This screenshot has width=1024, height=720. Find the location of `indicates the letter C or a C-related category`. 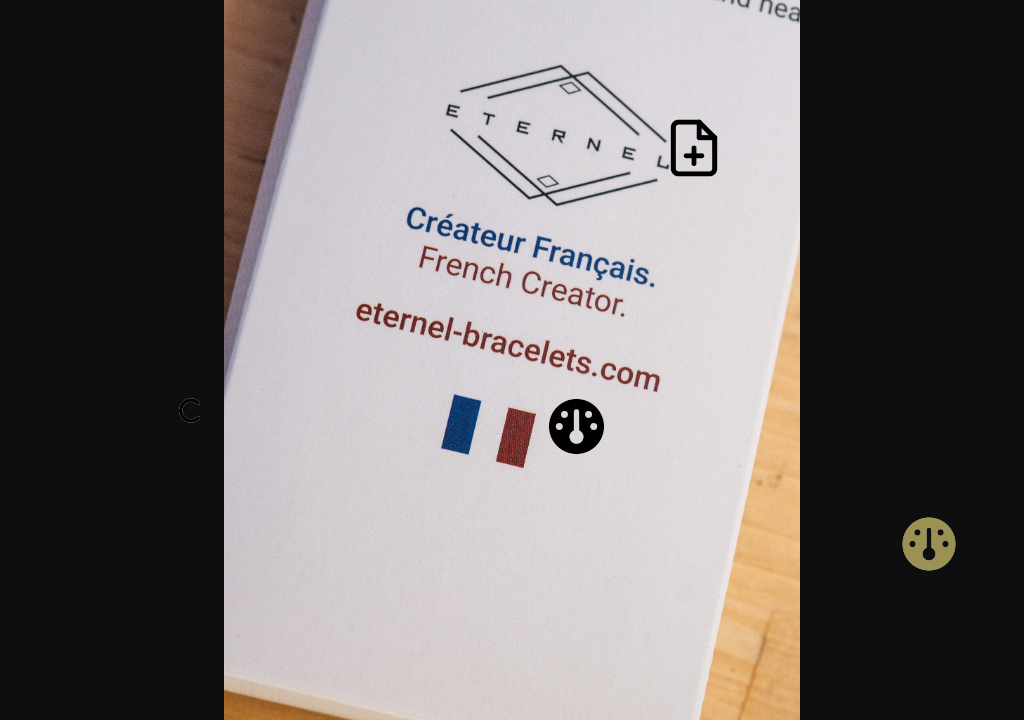

indicates the letter C or a C-related category is located at coordinates (189, 410).